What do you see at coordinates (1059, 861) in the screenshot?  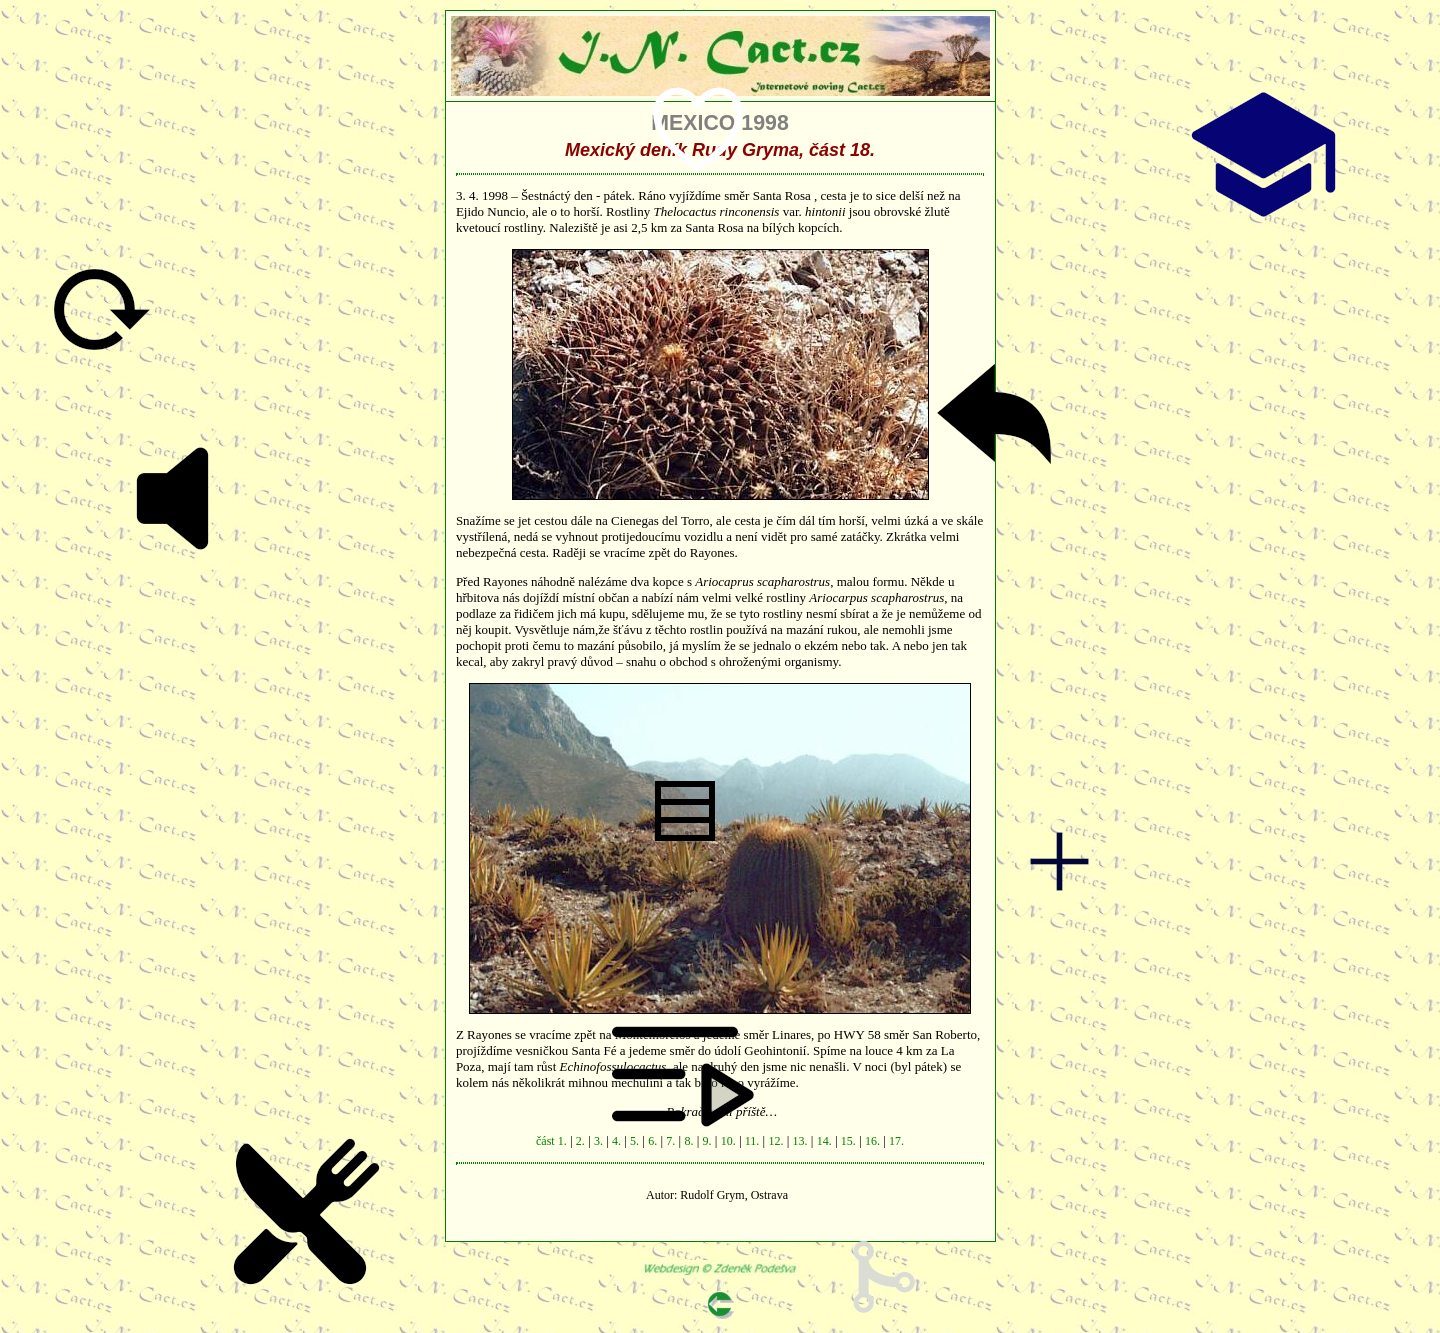 I see `add a new item` at bounding box center [1059, 861].